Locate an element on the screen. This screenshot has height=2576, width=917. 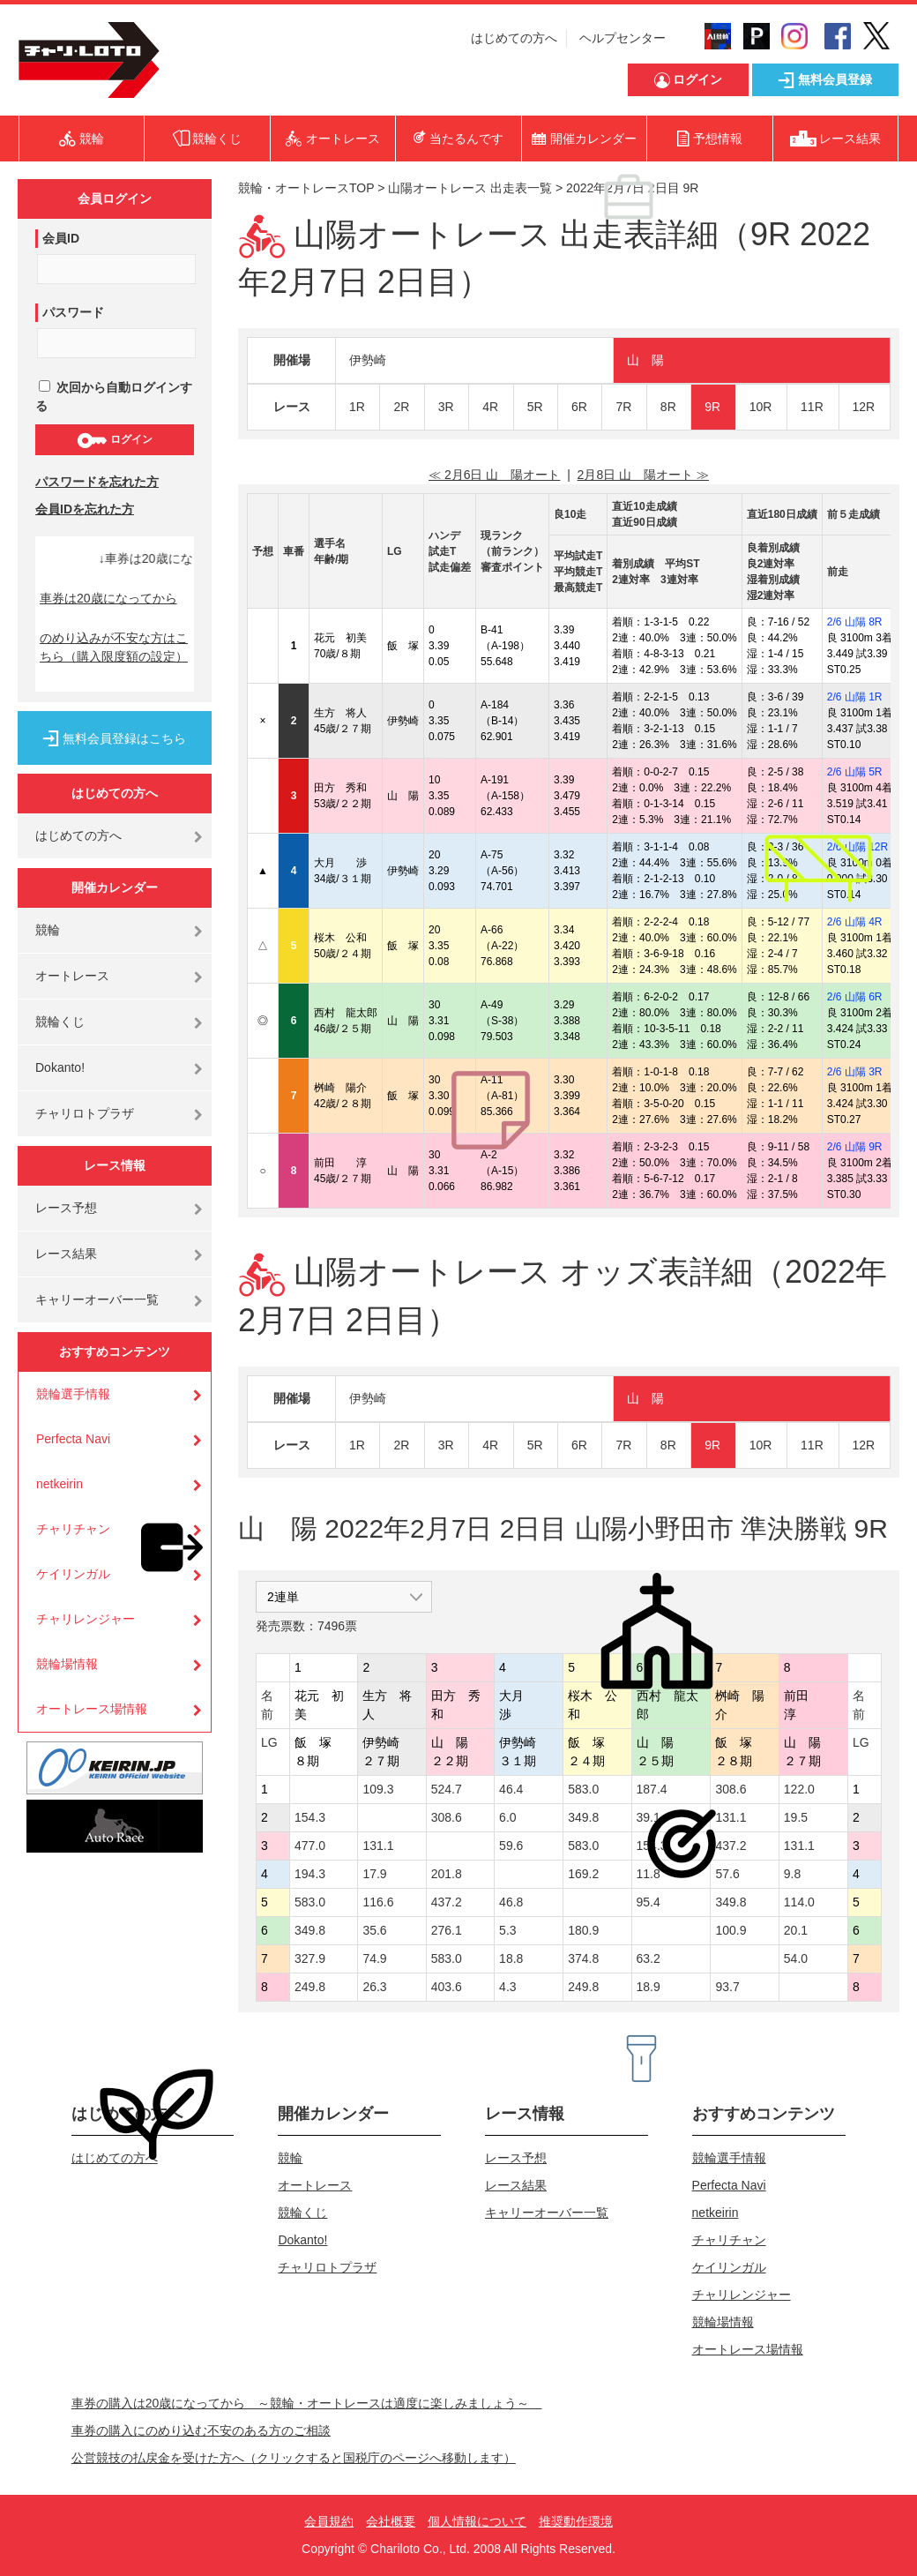
access travel or trip settings is located at coordinates (629, 198).